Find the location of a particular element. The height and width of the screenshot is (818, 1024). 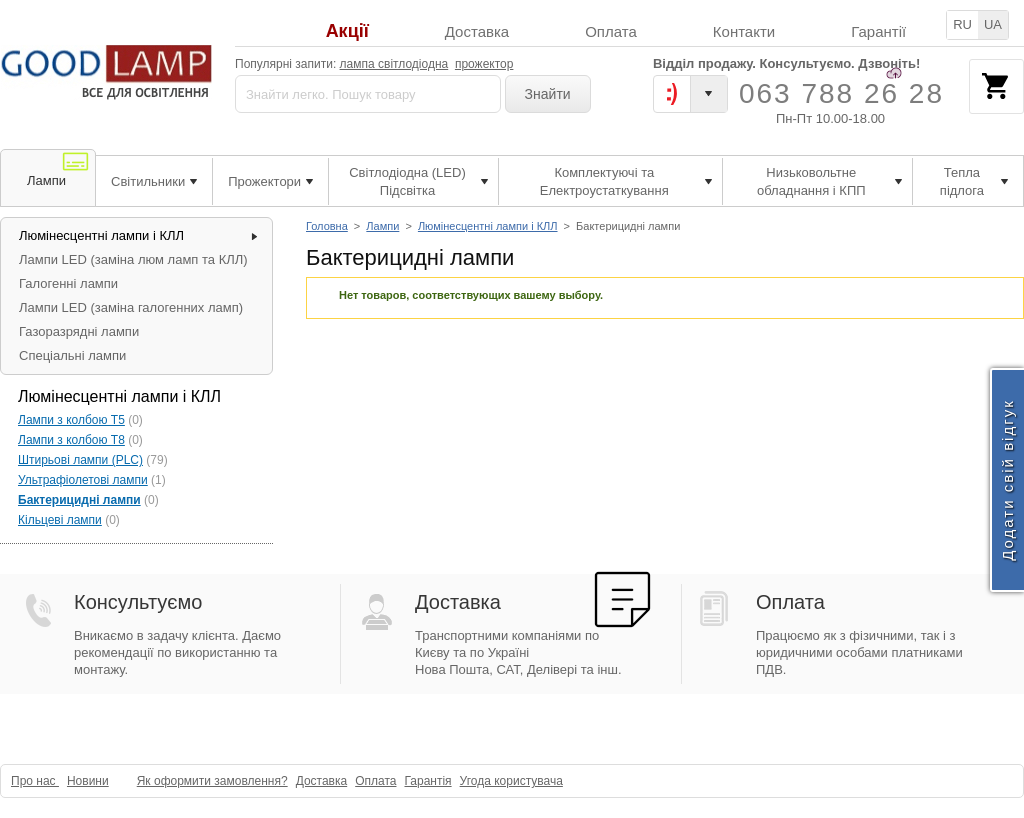

create a new note is located at coordinates (622, 599).